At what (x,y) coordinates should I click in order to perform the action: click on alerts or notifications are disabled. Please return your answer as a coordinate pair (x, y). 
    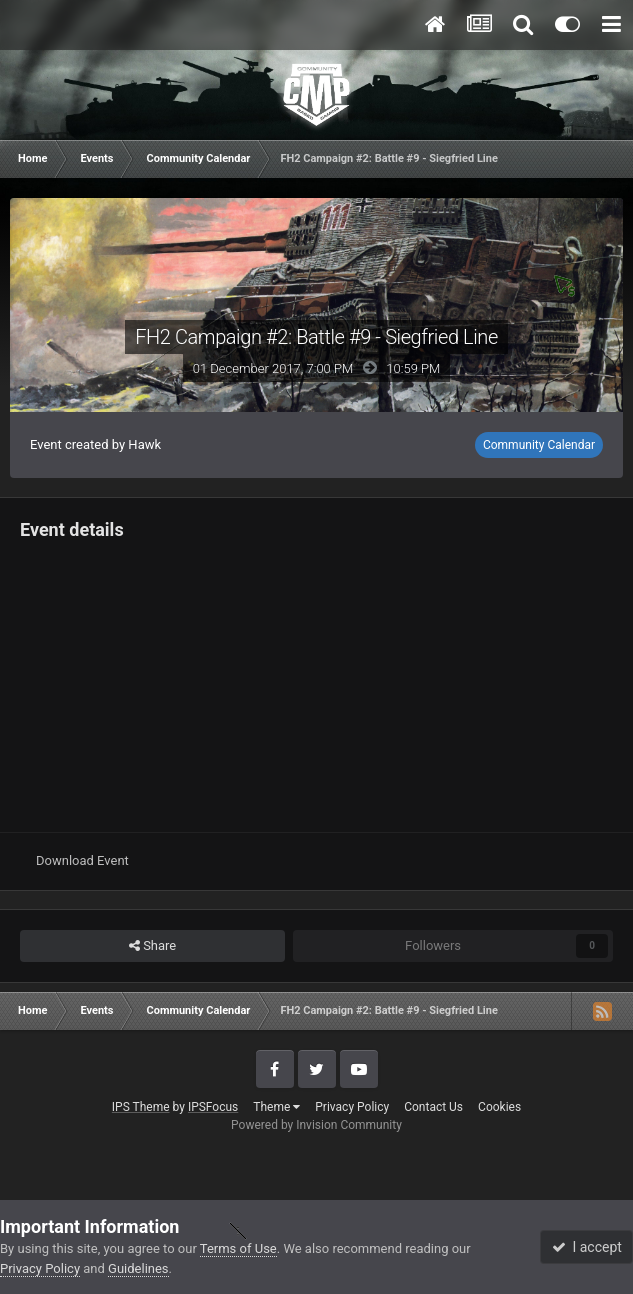
    Looking at the image, I should click on (238, 1231).